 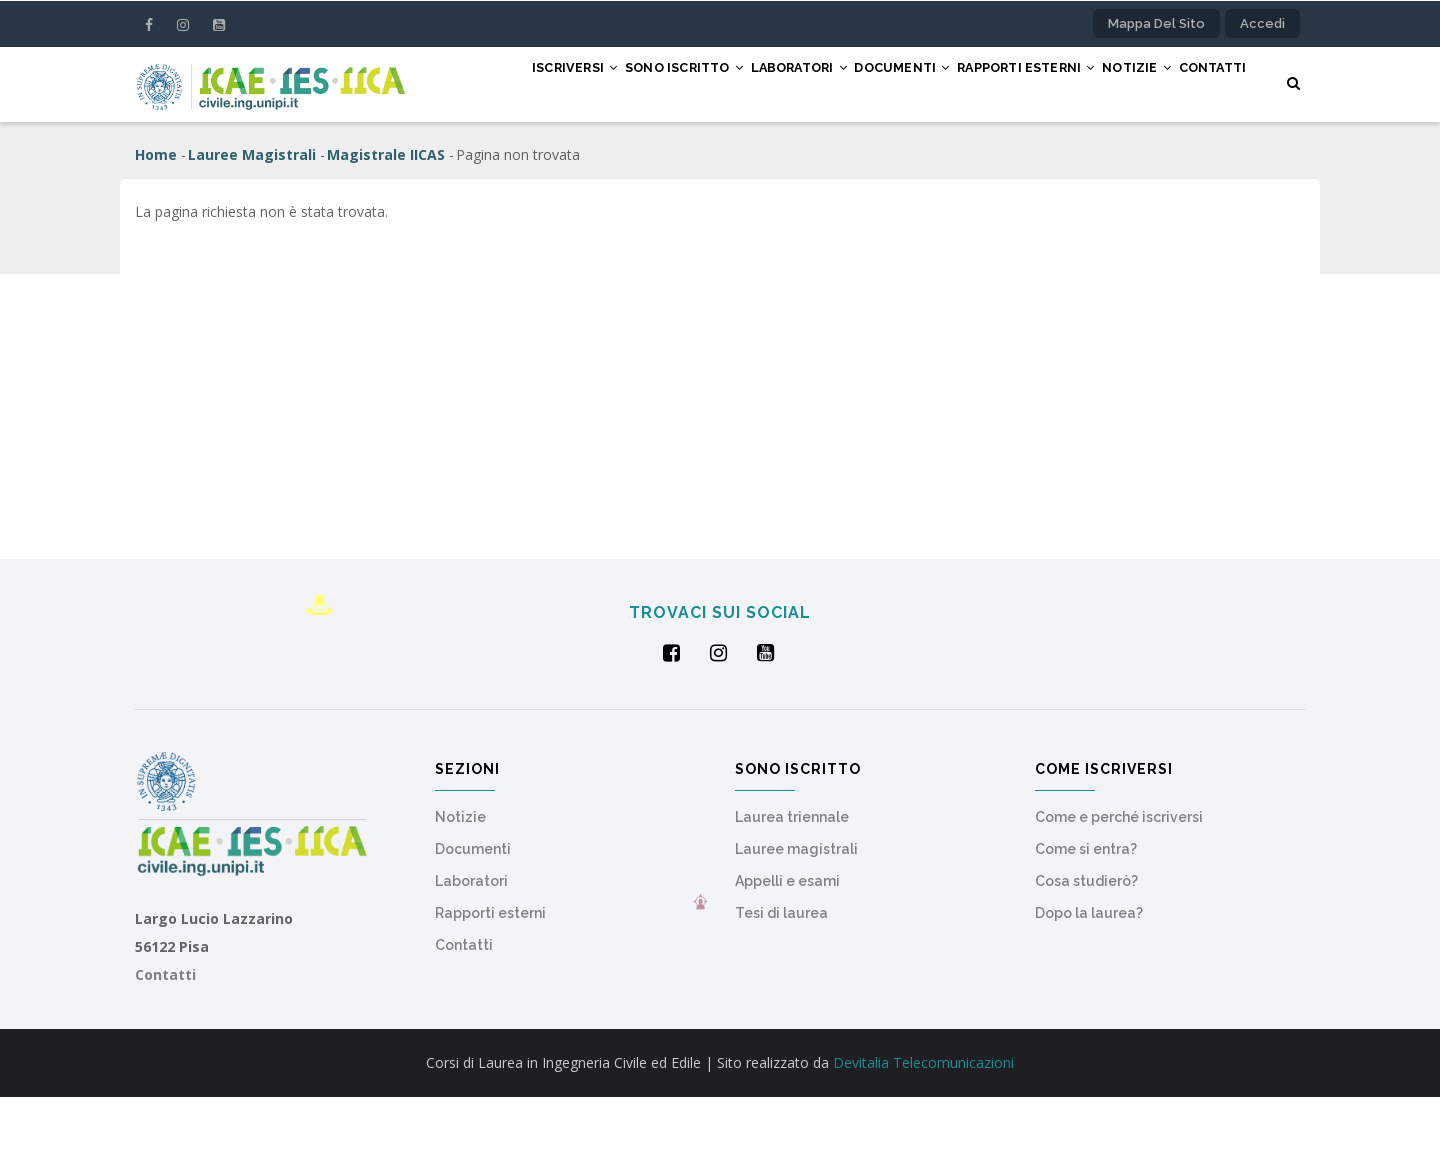 I want to click on thanksgiving-themed content or seasonal event, so click(x=319, y=604).